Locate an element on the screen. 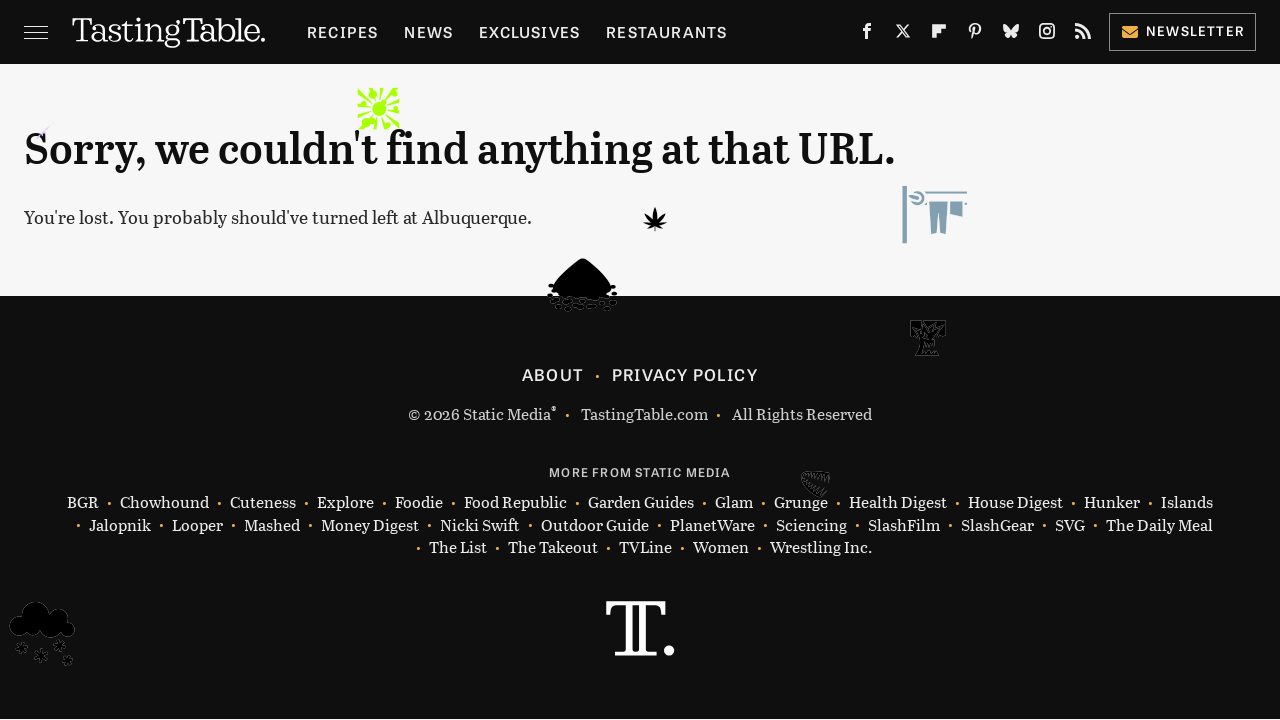  select the FN FAL rifle weapon is located at coordinates (45, 131).